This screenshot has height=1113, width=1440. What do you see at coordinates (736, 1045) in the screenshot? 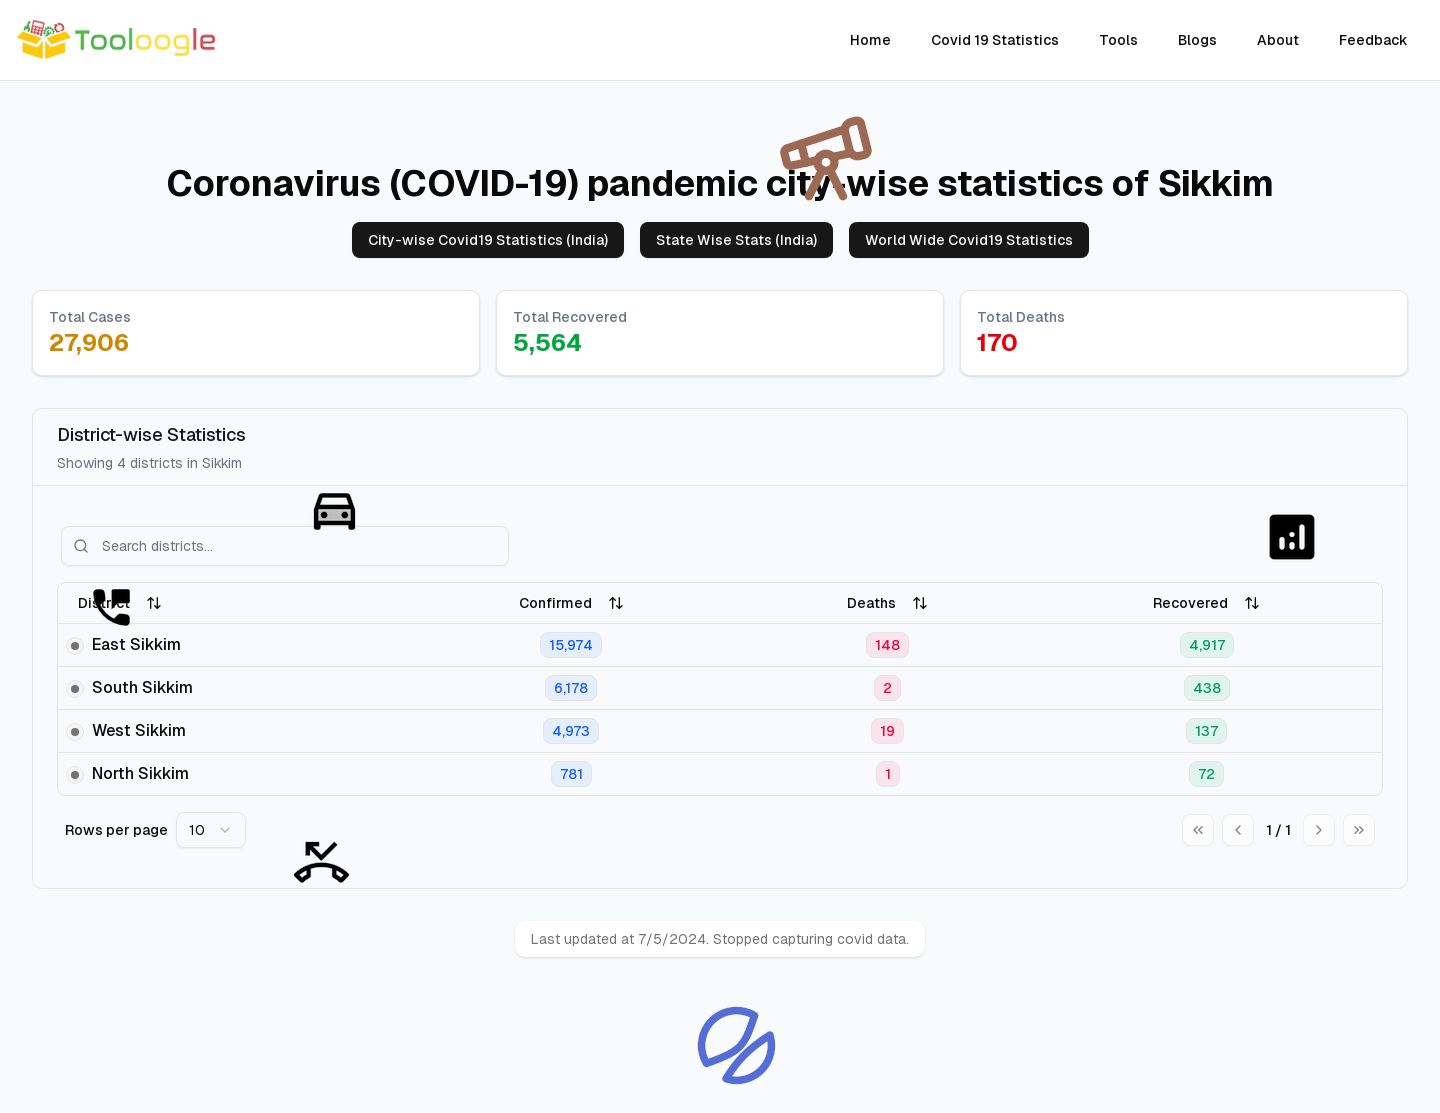
I see `open sharik file sharing app` at bounding box center [736, 1045].